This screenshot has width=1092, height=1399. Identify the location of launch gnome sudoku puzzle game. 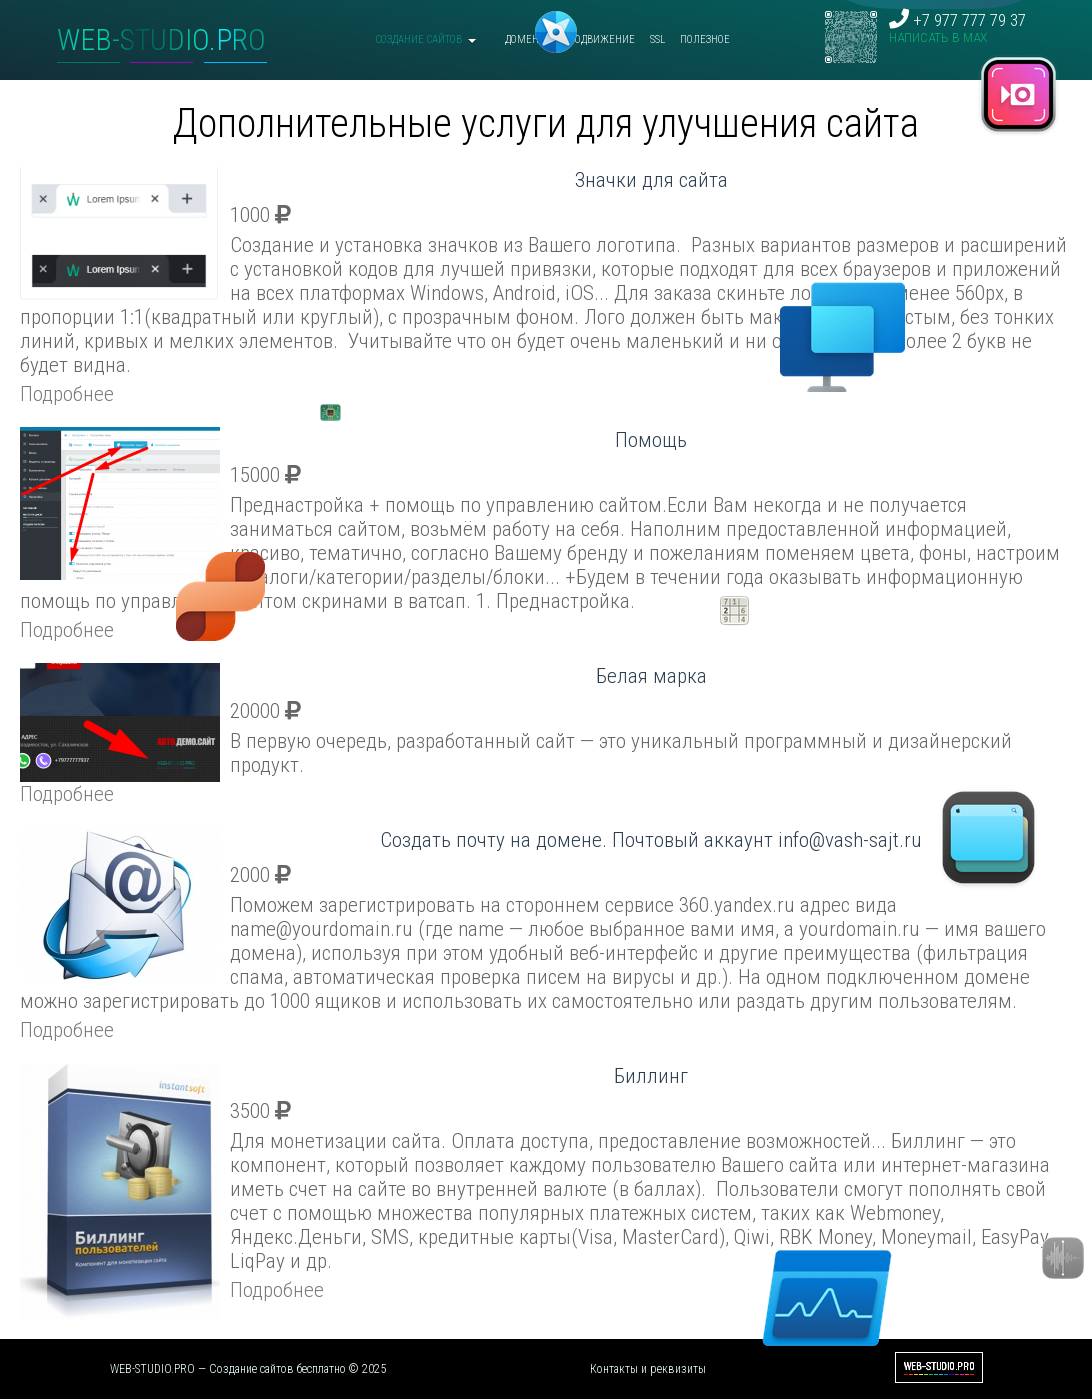
(734, 610).